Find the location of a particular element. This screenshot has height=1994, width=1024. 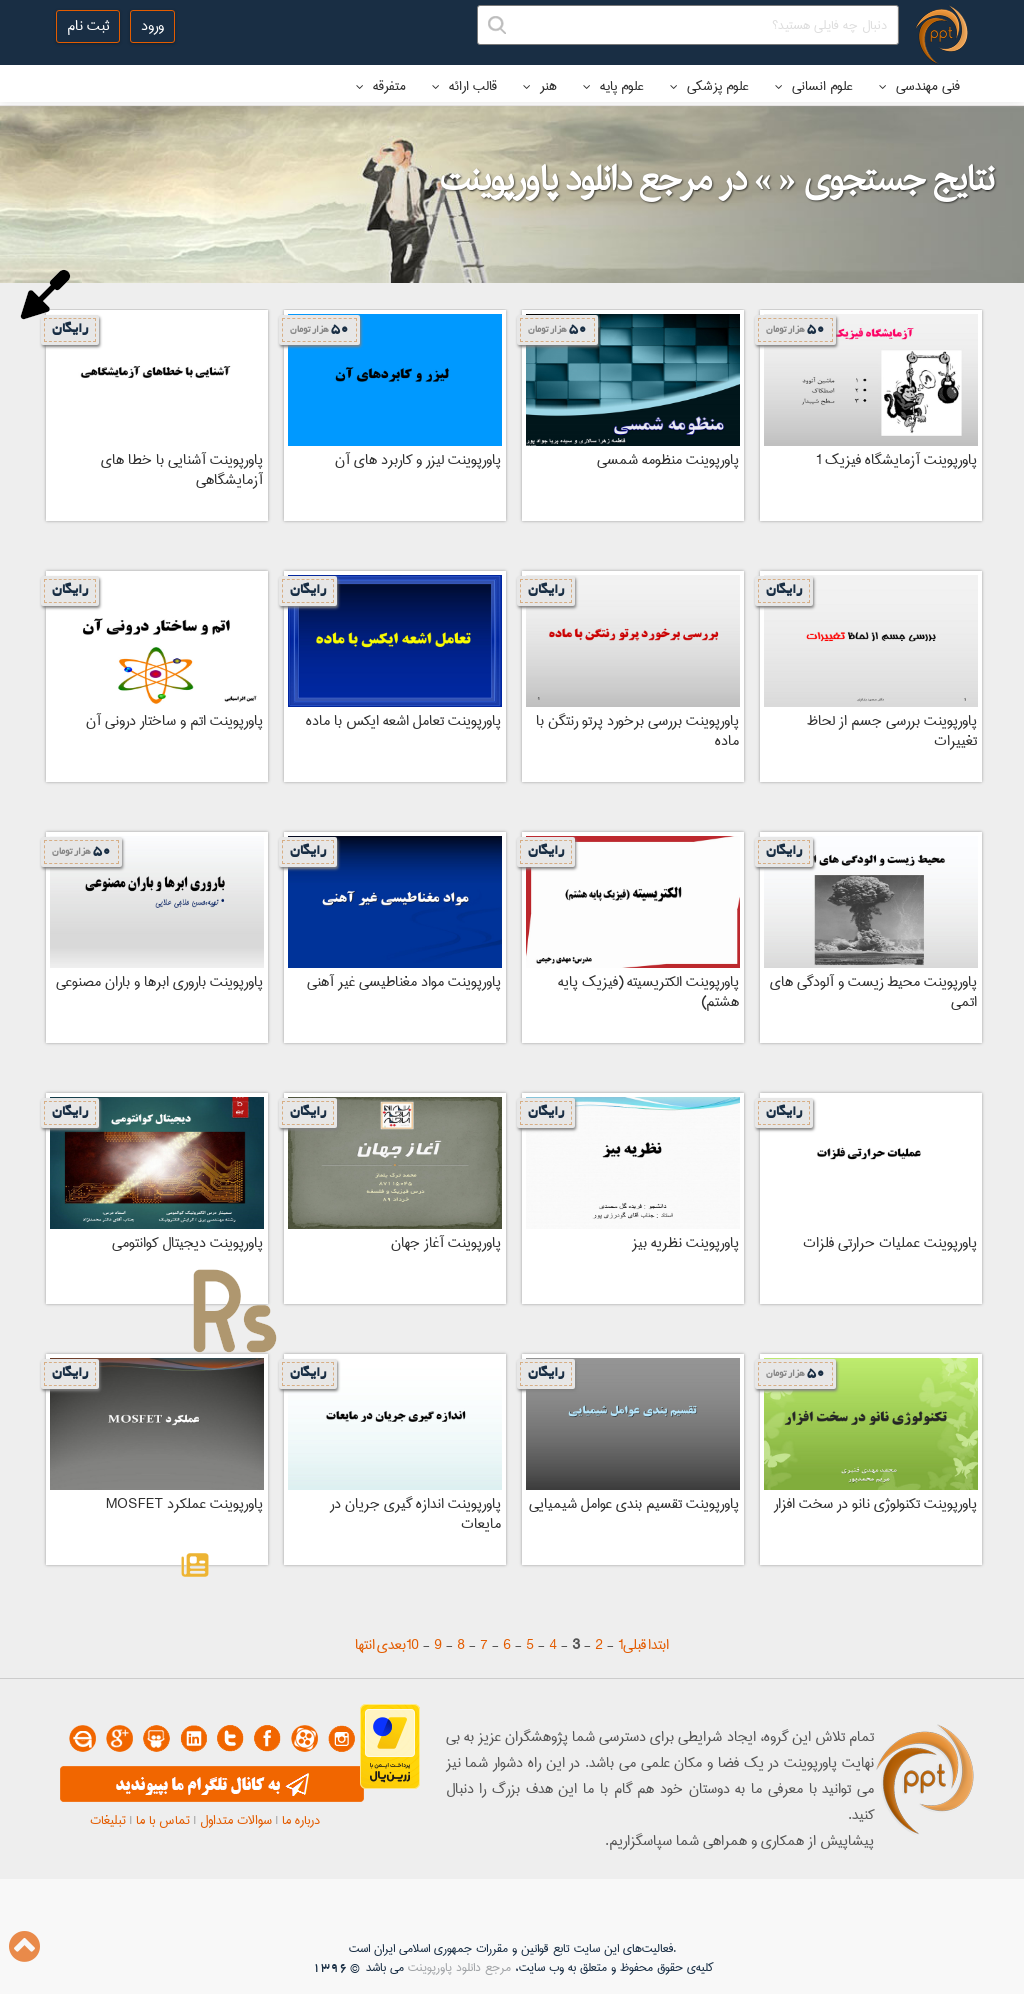

access gardening or landscaping tools is located at coordinates (44, 296).